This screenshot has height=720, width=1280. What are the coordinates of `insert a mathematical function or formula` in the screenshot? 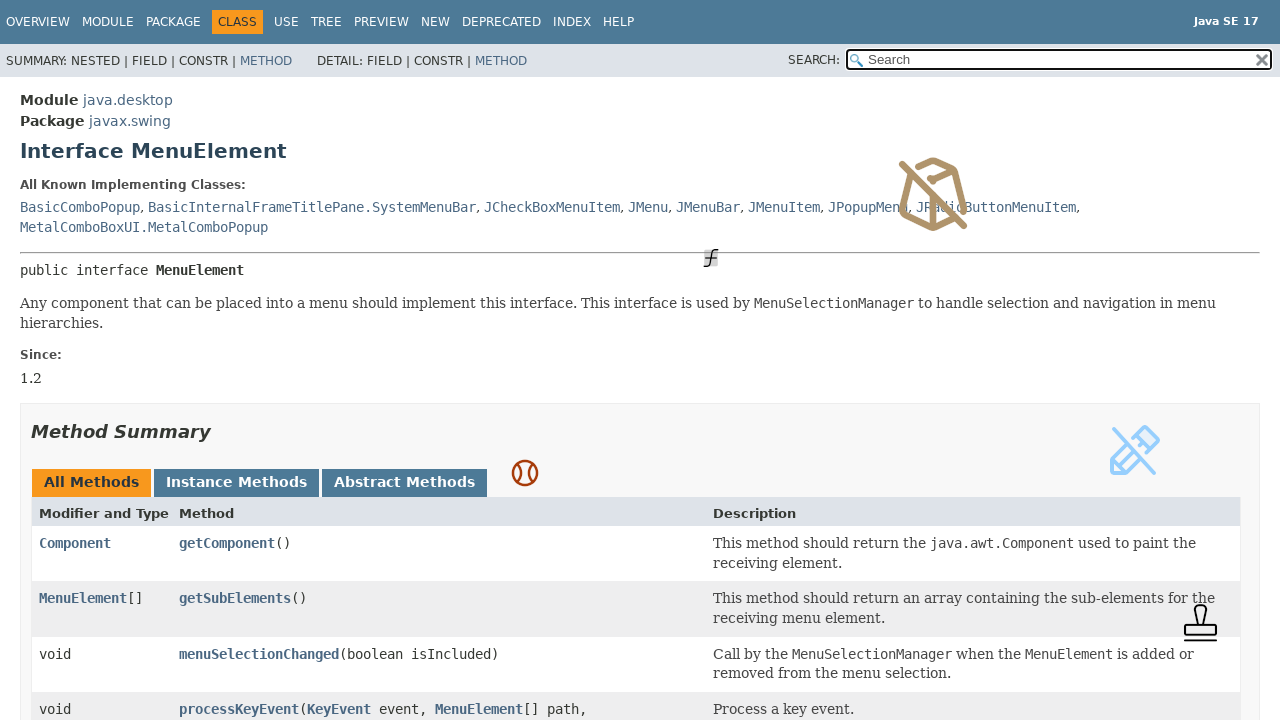 It's located at (711, 258).